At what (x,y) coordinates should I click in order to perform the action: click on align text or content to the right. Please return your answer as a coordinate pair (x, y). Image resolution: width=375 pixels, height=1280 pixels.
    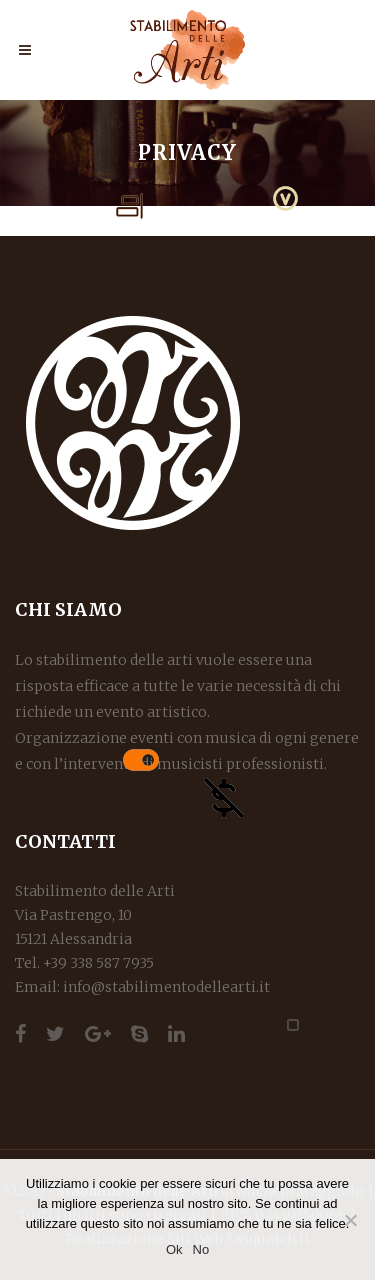
    Looking at the image, I should click on (130, 206).